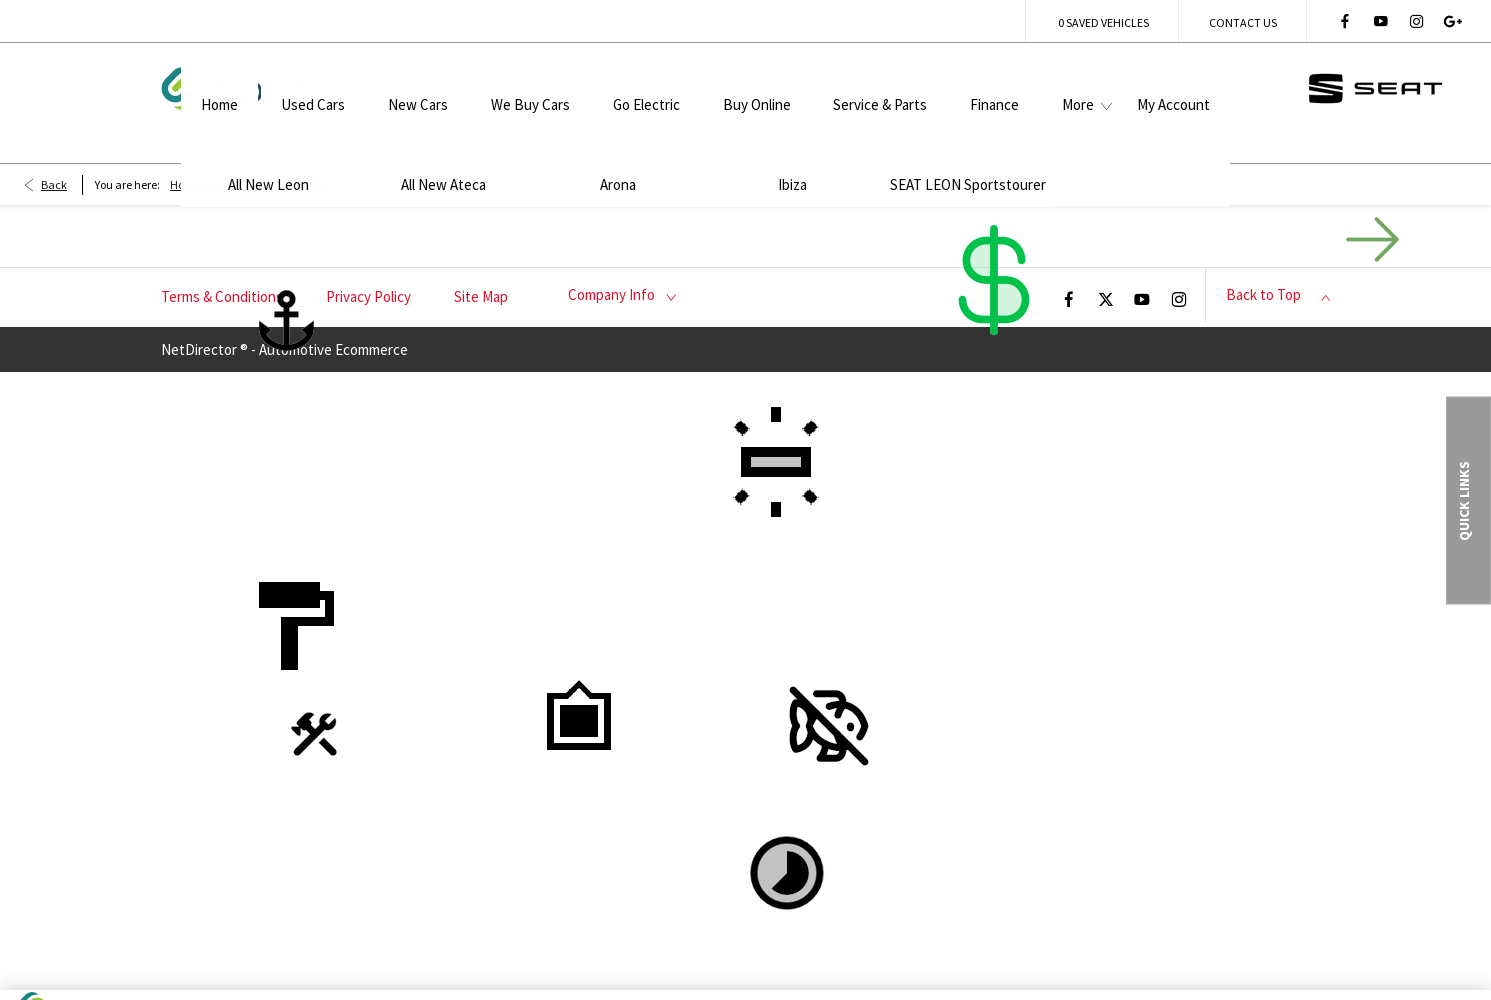  Describe the element at coordinates (787, 873) in the screenshot. I see `access timelapse camera mode` at that location.